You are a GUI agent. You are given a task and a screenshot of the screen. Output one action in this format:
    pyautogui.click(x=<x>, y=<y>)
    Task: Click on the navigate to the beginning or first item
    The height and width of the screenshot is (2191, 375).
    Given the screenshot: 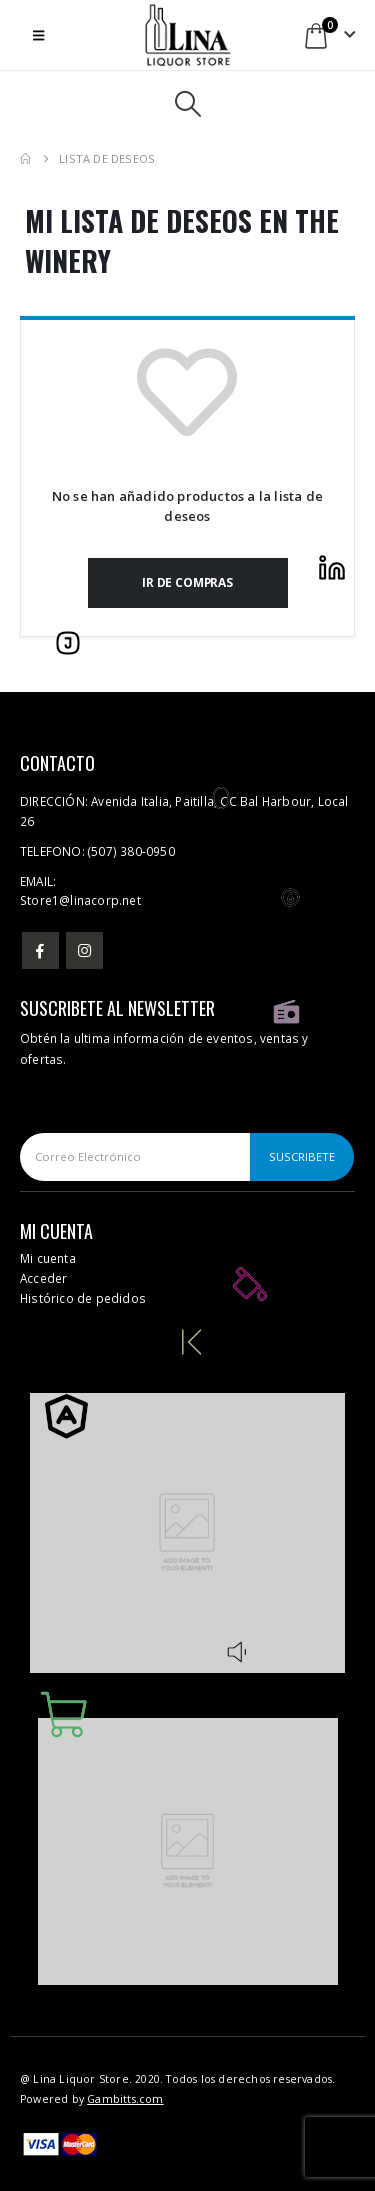 What is the action you would take?
    pyautogui.click(x=191, y=1342)
    